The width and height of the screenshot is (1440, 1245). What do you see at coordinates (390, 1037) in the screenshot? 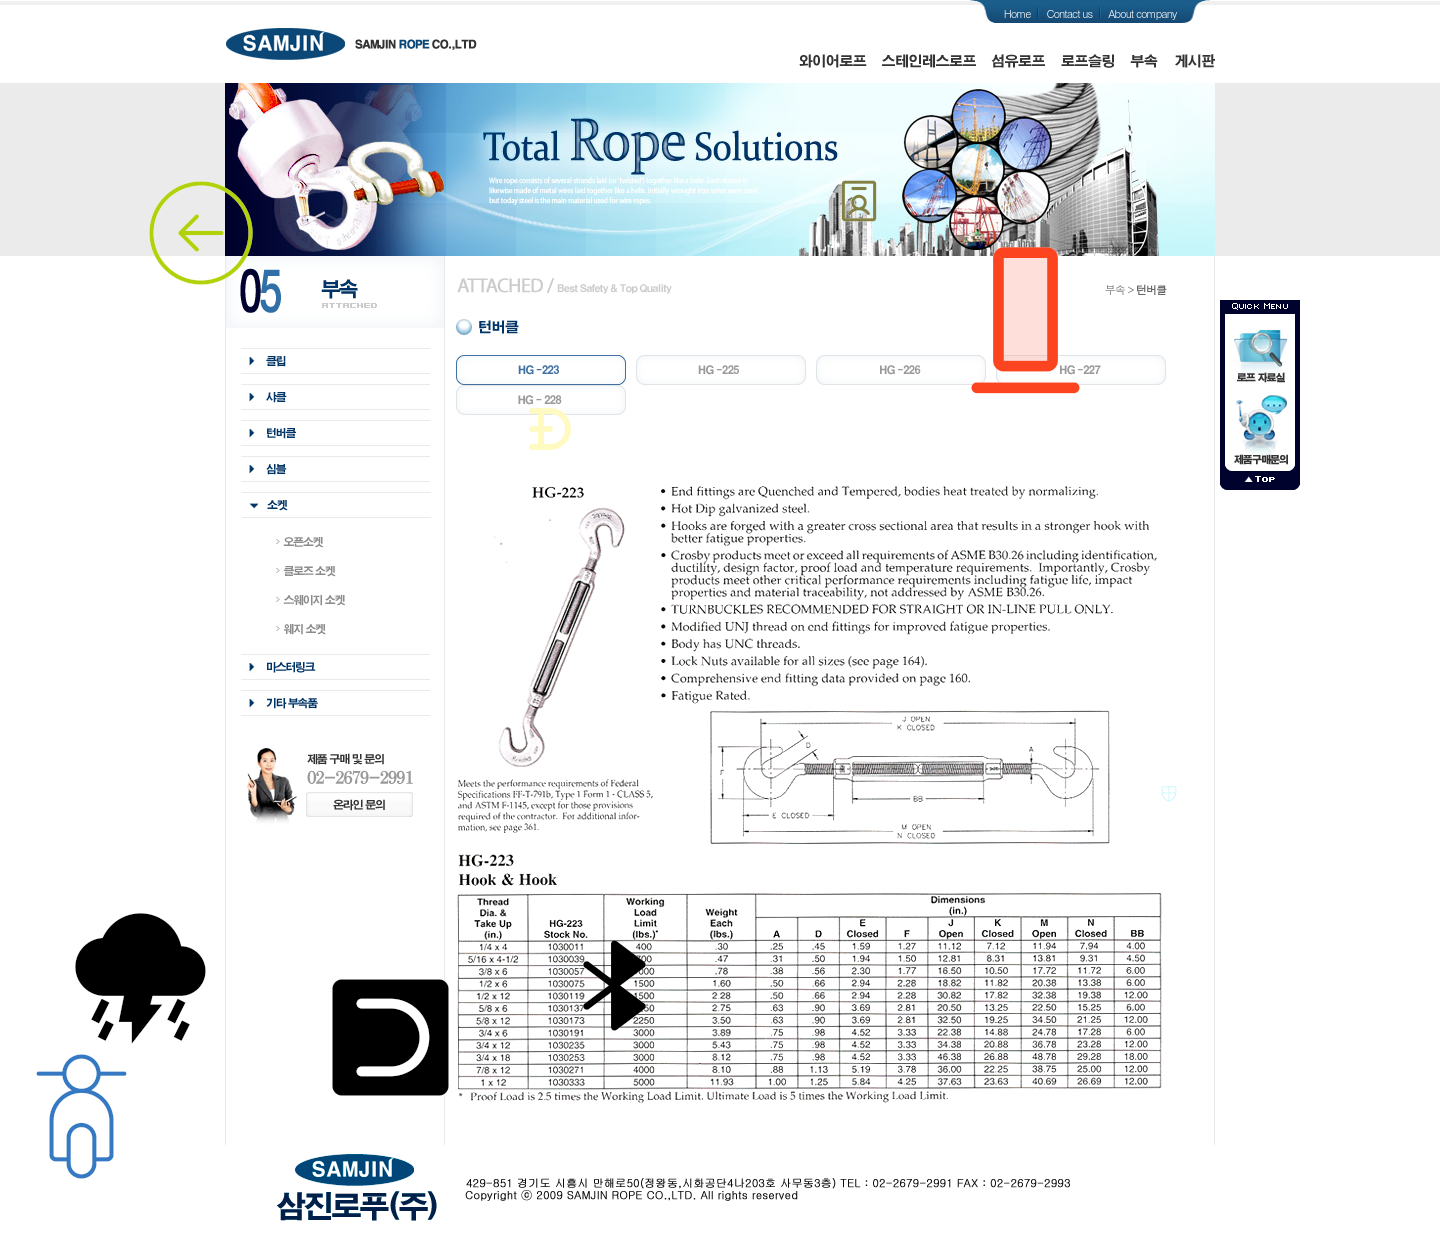
I see `indicates a superset relationship in mathematical notation` at bounding box center [390, 1037].